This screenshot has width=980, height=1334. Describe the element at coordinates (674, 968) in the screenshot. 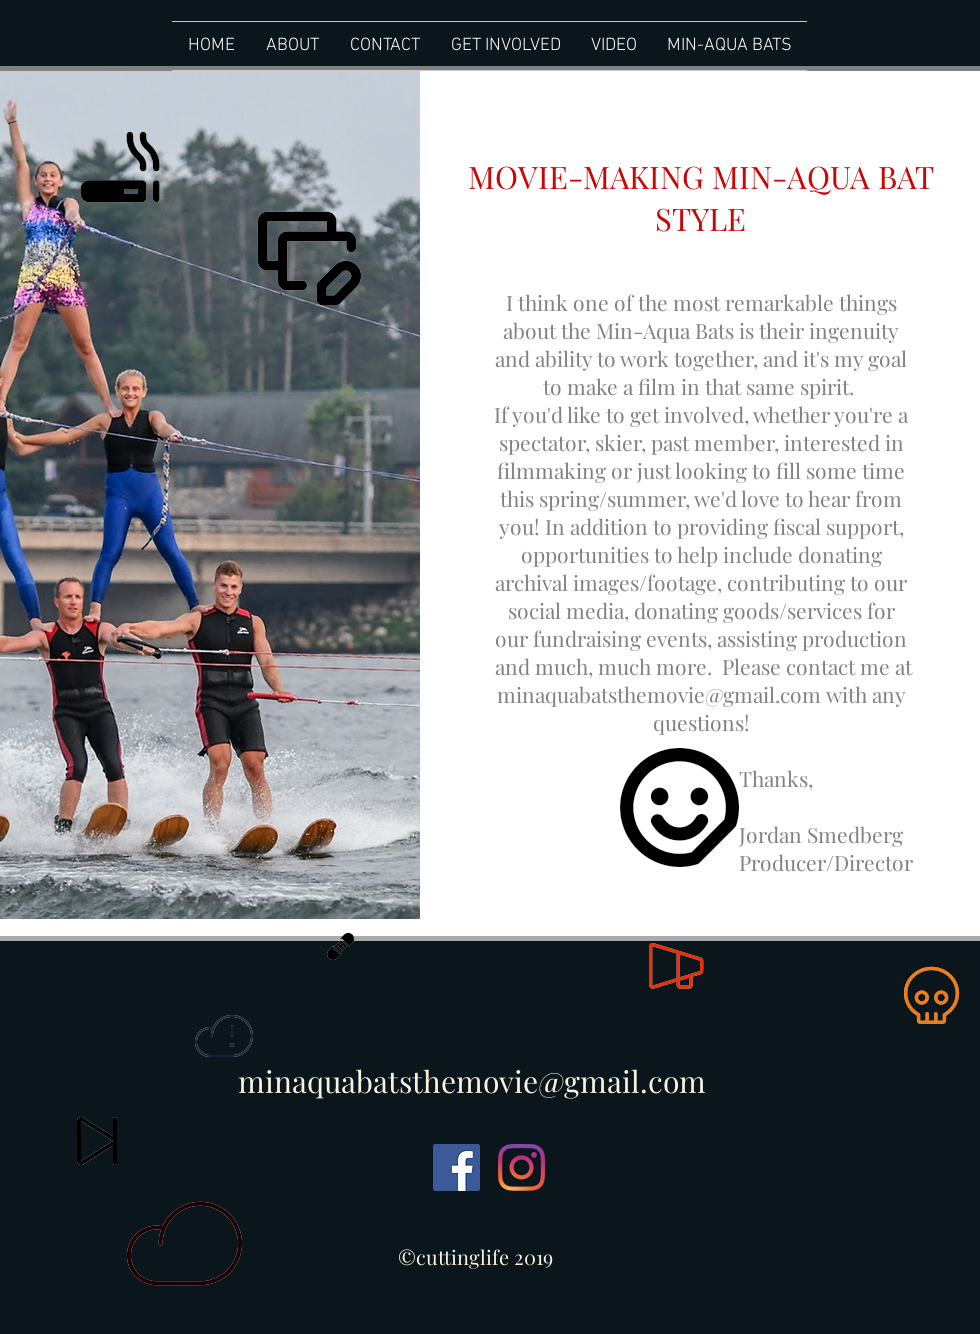

I see `make an announcement` at that location.